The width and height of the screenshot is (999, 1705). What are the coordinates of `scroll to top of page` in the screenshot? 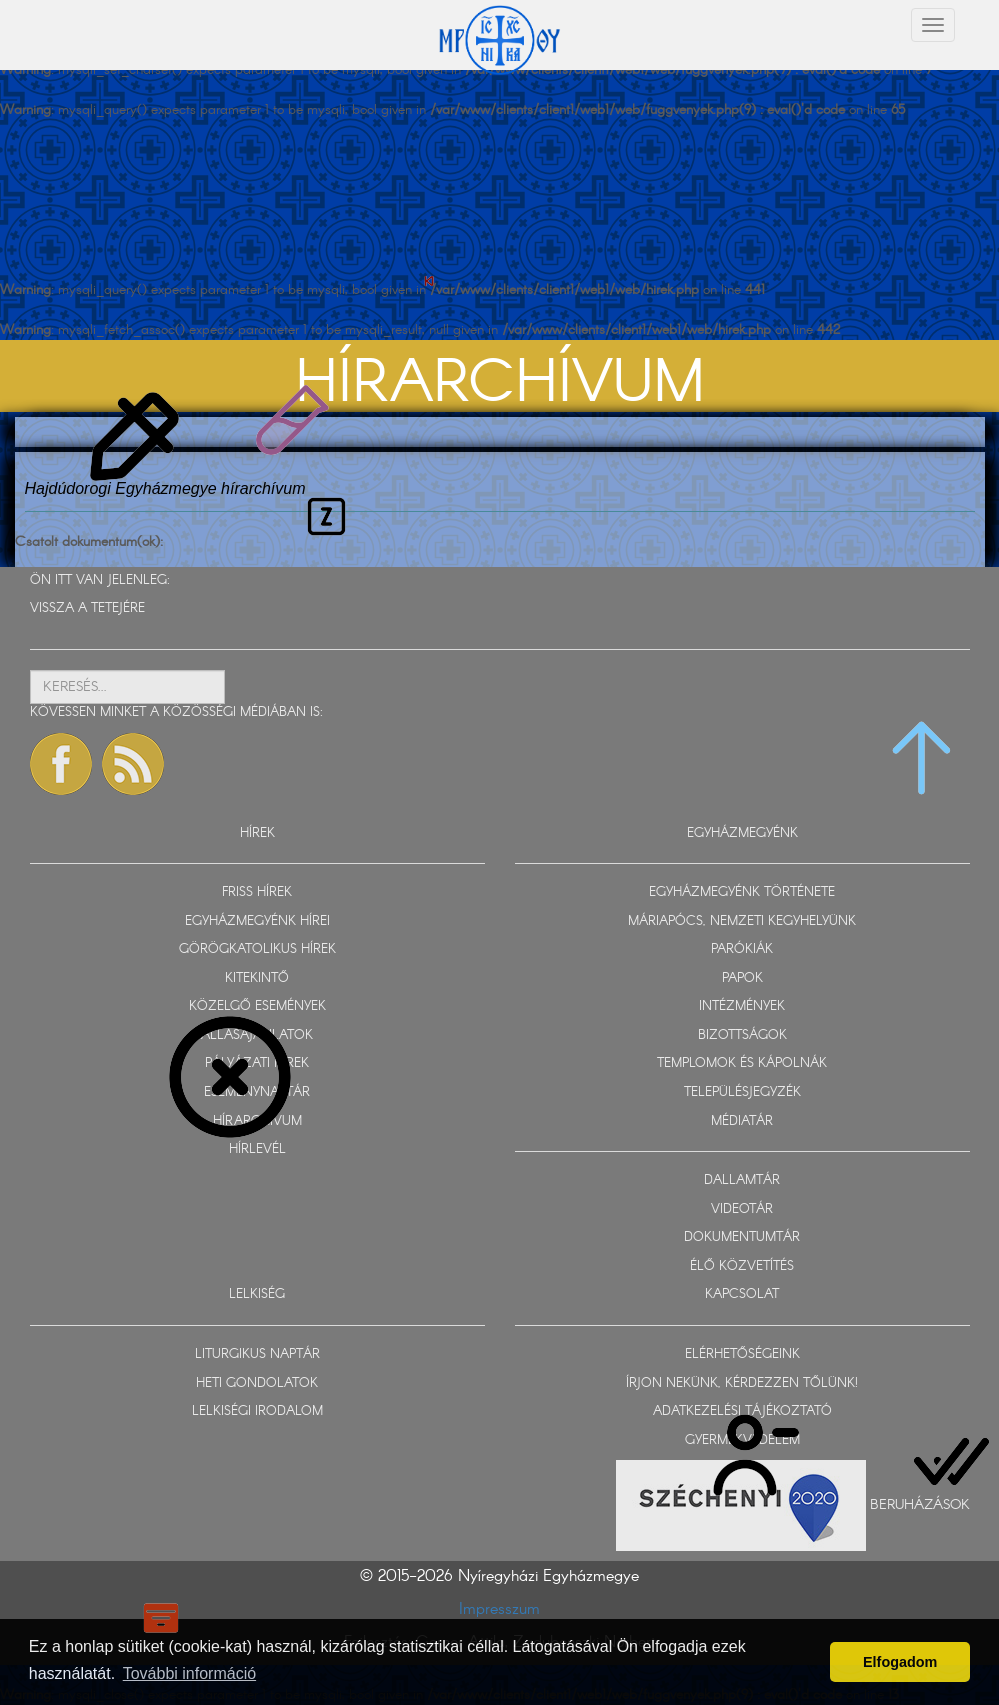 It's located at (922, 759).